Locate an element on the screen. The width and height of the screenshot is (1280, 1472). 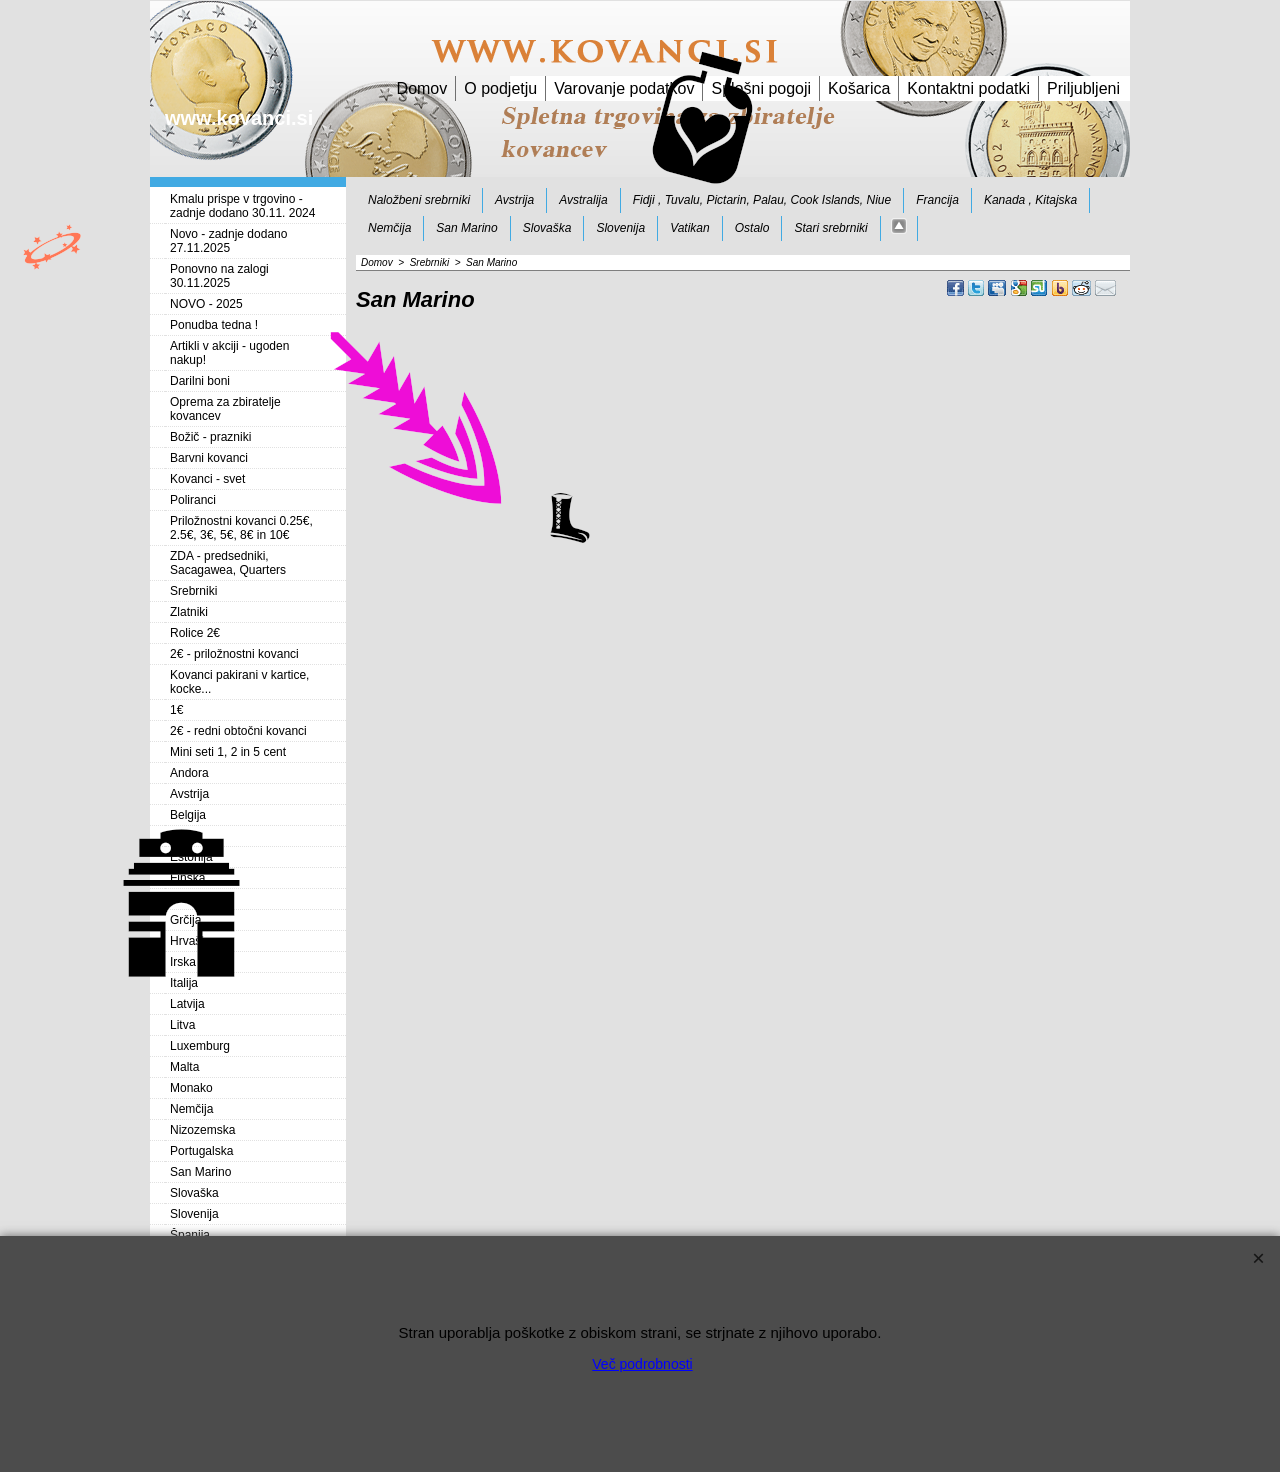
select footwear or boot equipment is located at coordinates (570, 518).